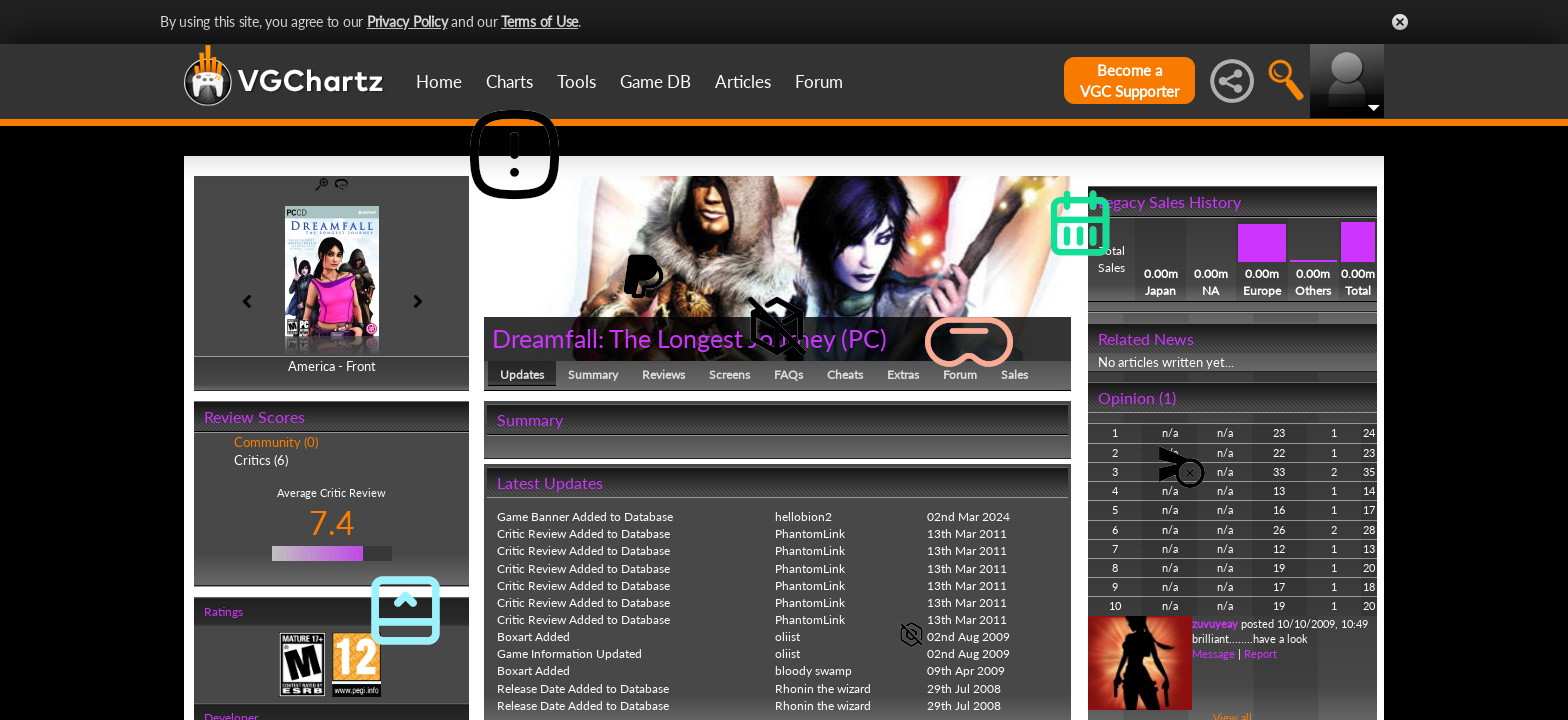 This screenshot has height=720, width=1568. I want to click on view monthly calendar, so click(1080, 223).